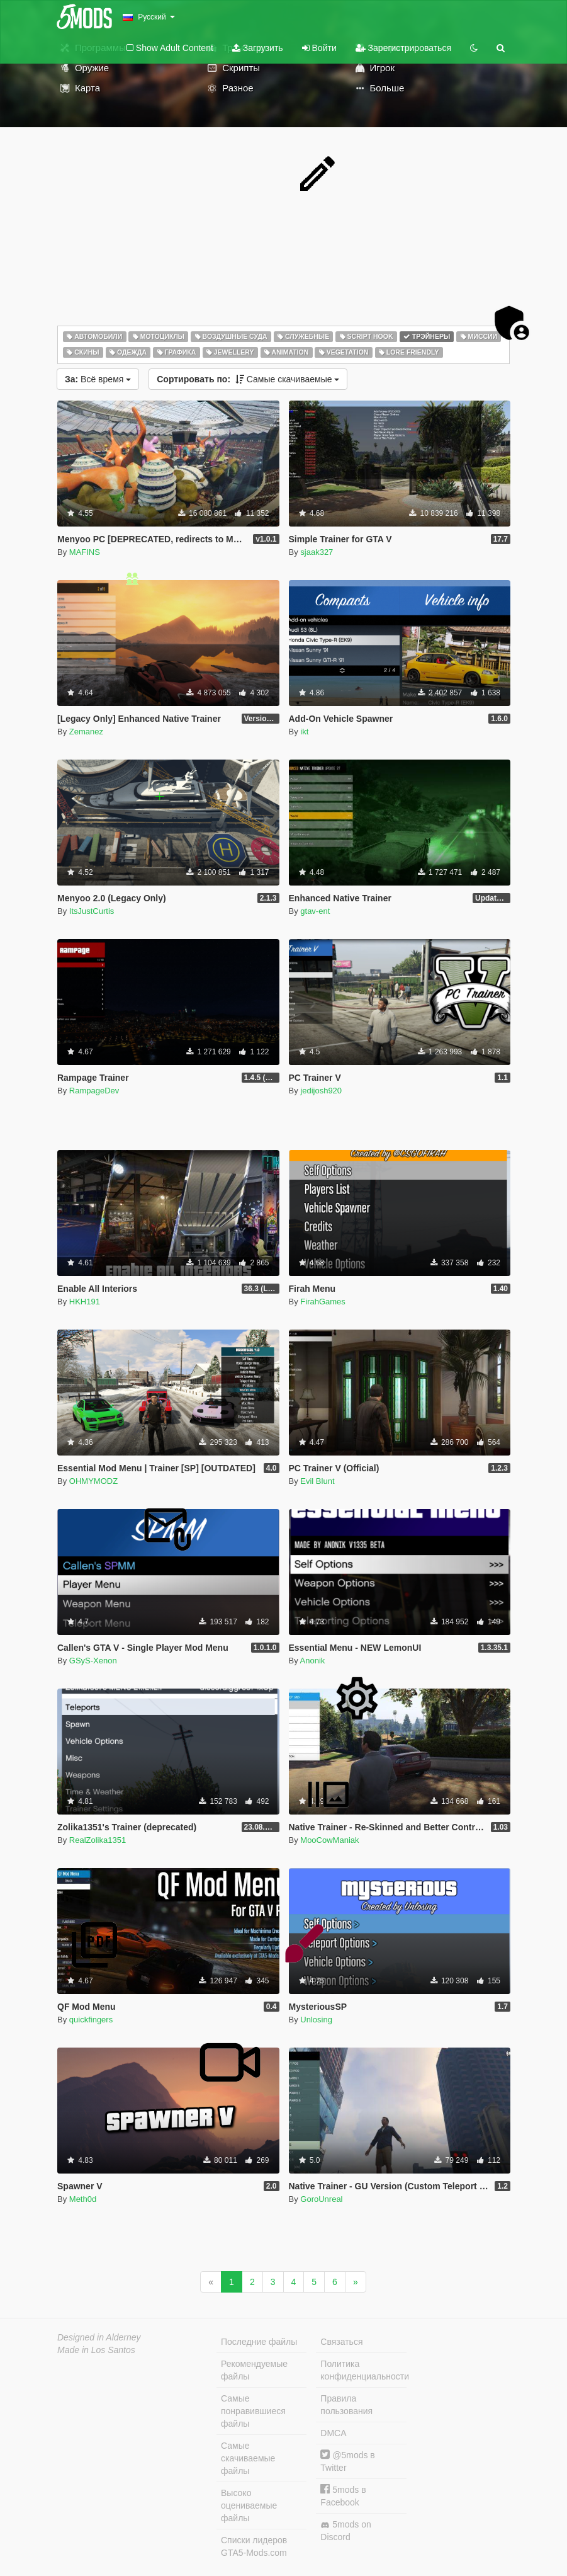 This screenshot has width=567, height=2576. I want to click on access app or system settings, so click(357, 1698).